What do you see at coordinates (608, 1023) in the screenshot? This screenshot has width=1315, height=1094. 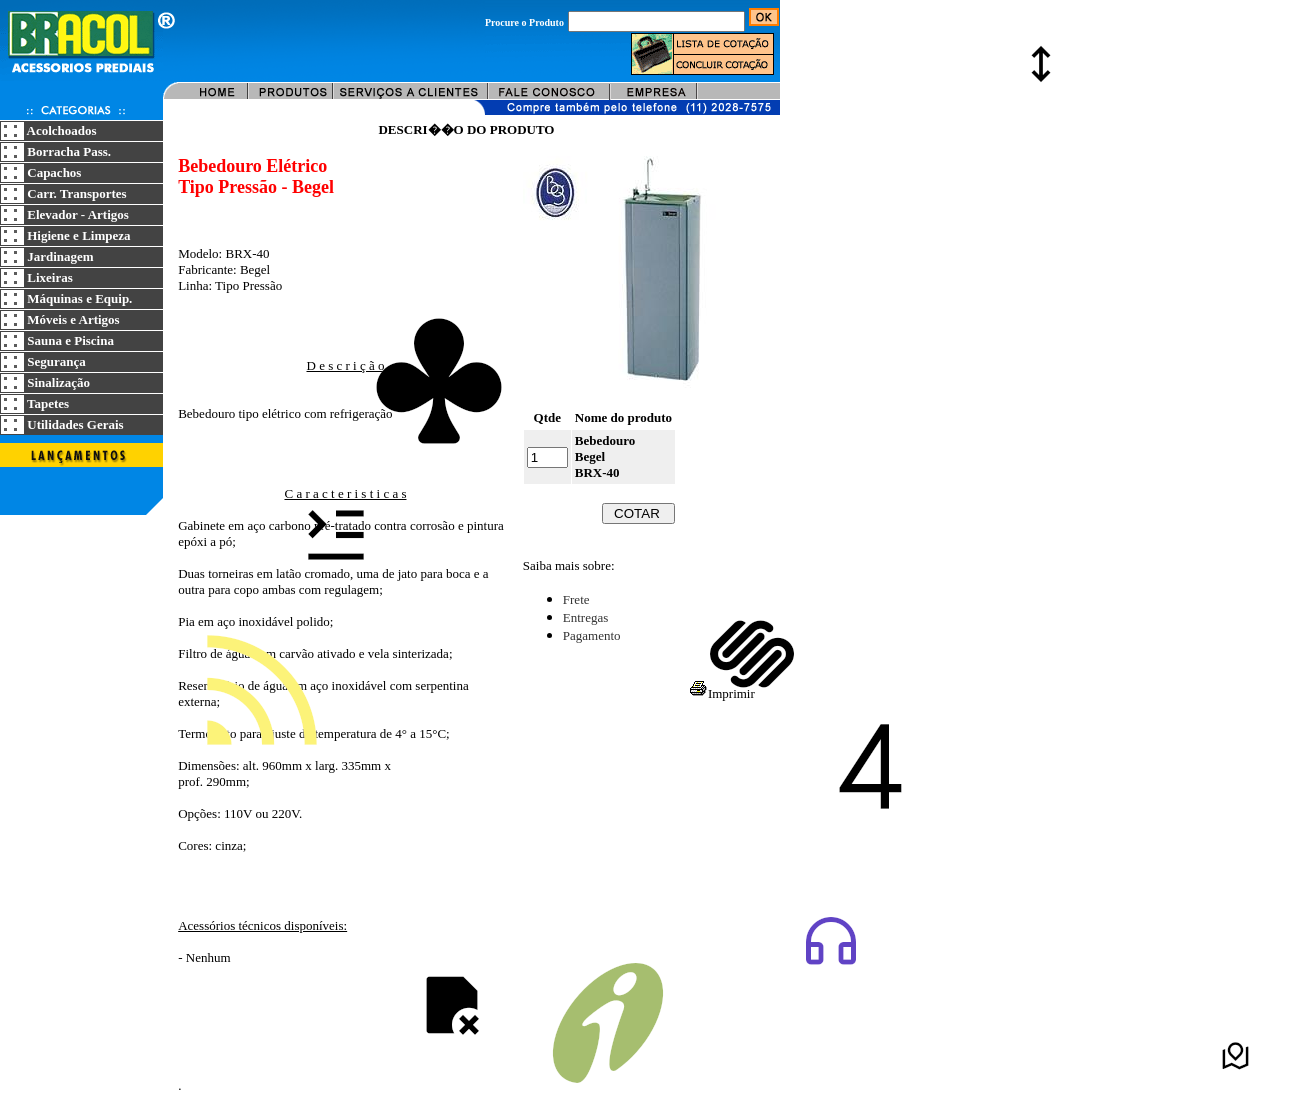 I see `open ICICI Bank app` at bounding box center [608, 1023].